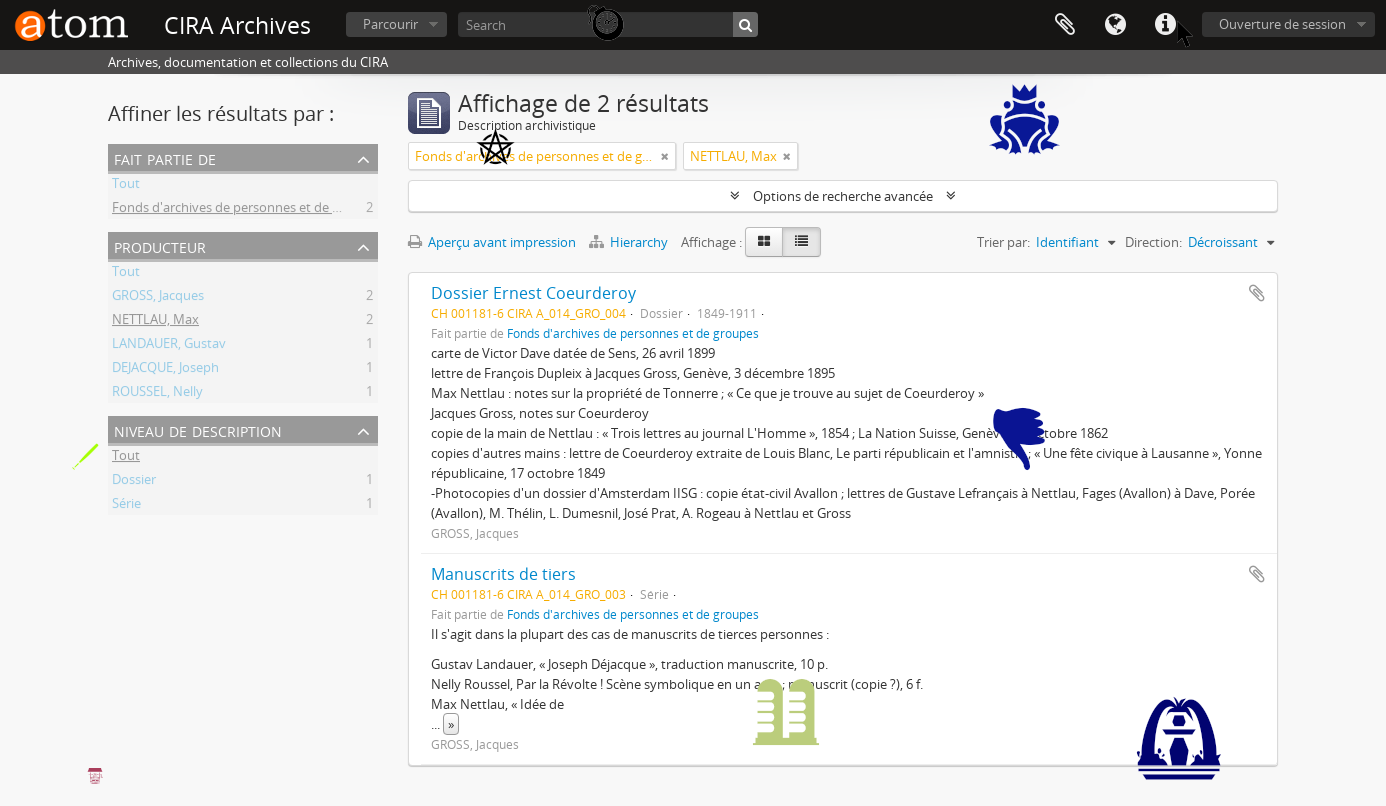  What do you see at coordinates (605, 22) in the screenshot?
I see `indicates a timed event or countdown` at bounding box center [605, 22].